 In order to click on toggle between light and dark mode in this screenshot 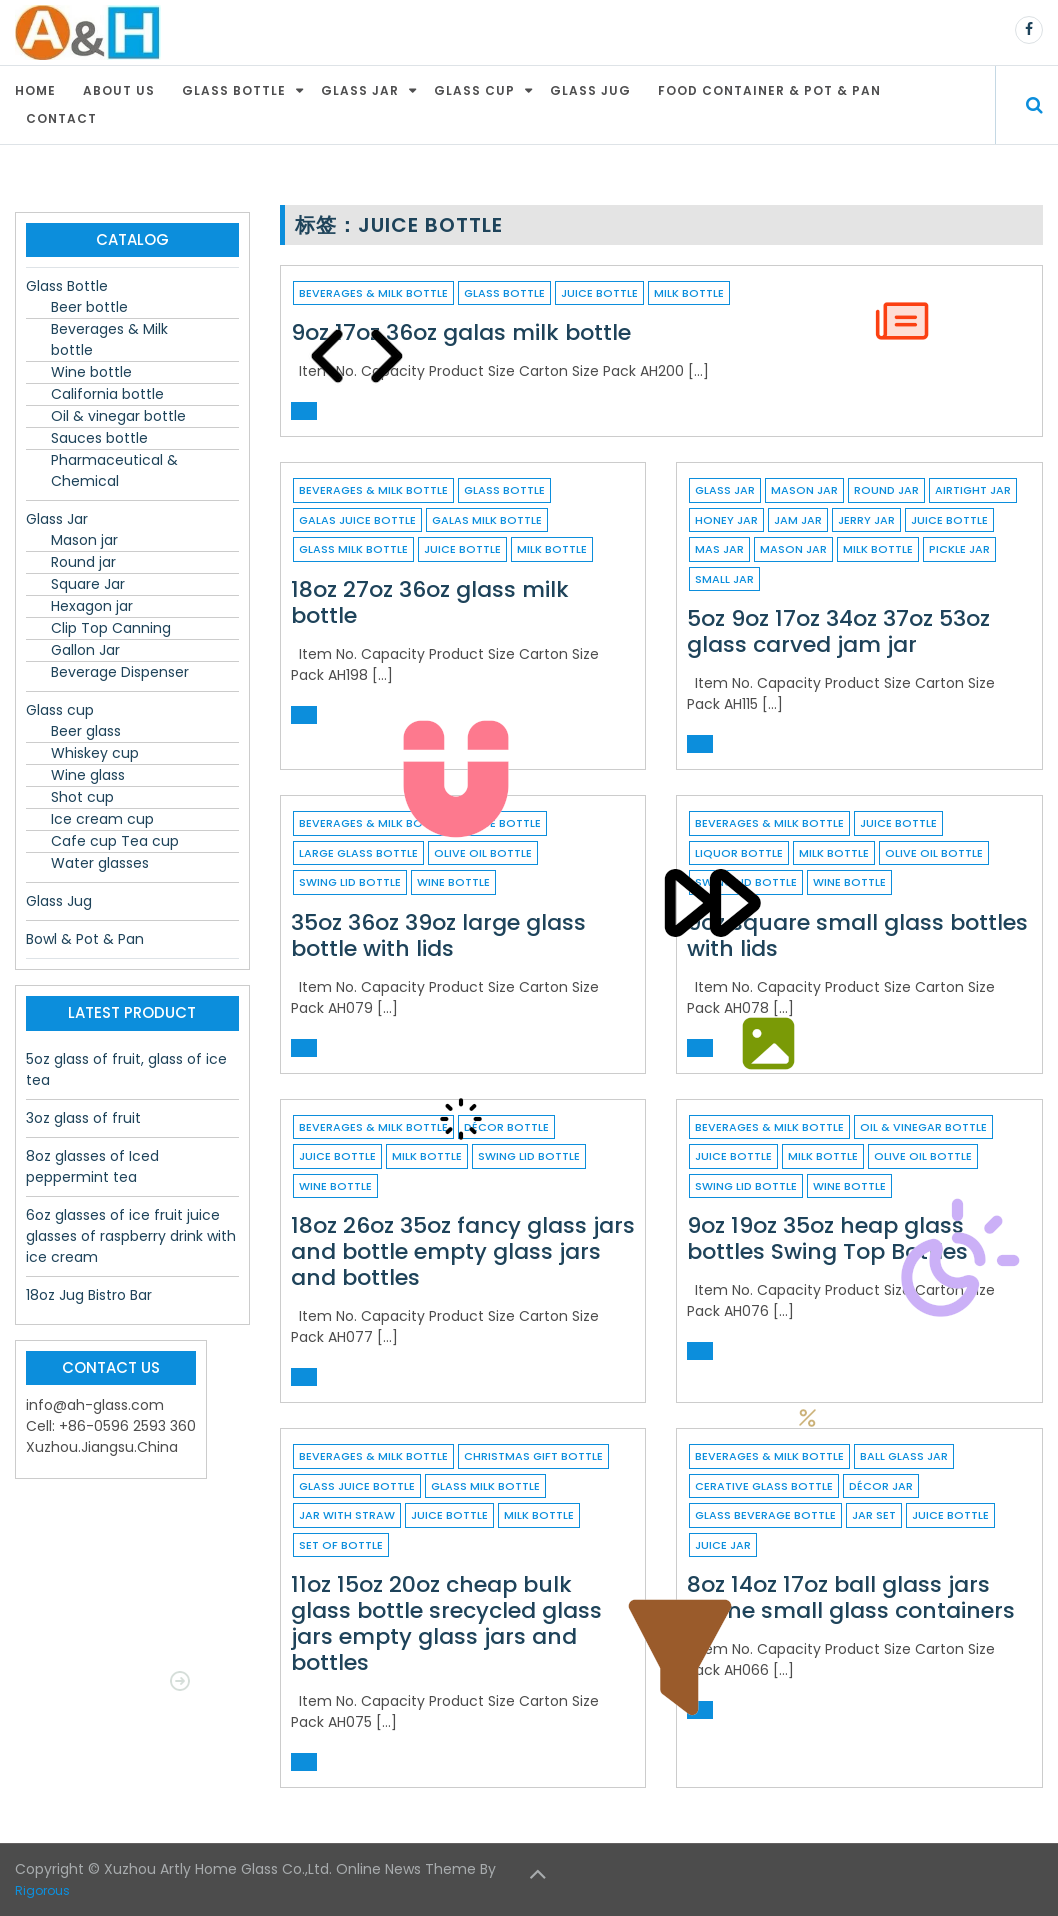, I will do `click(957, 1260)`.